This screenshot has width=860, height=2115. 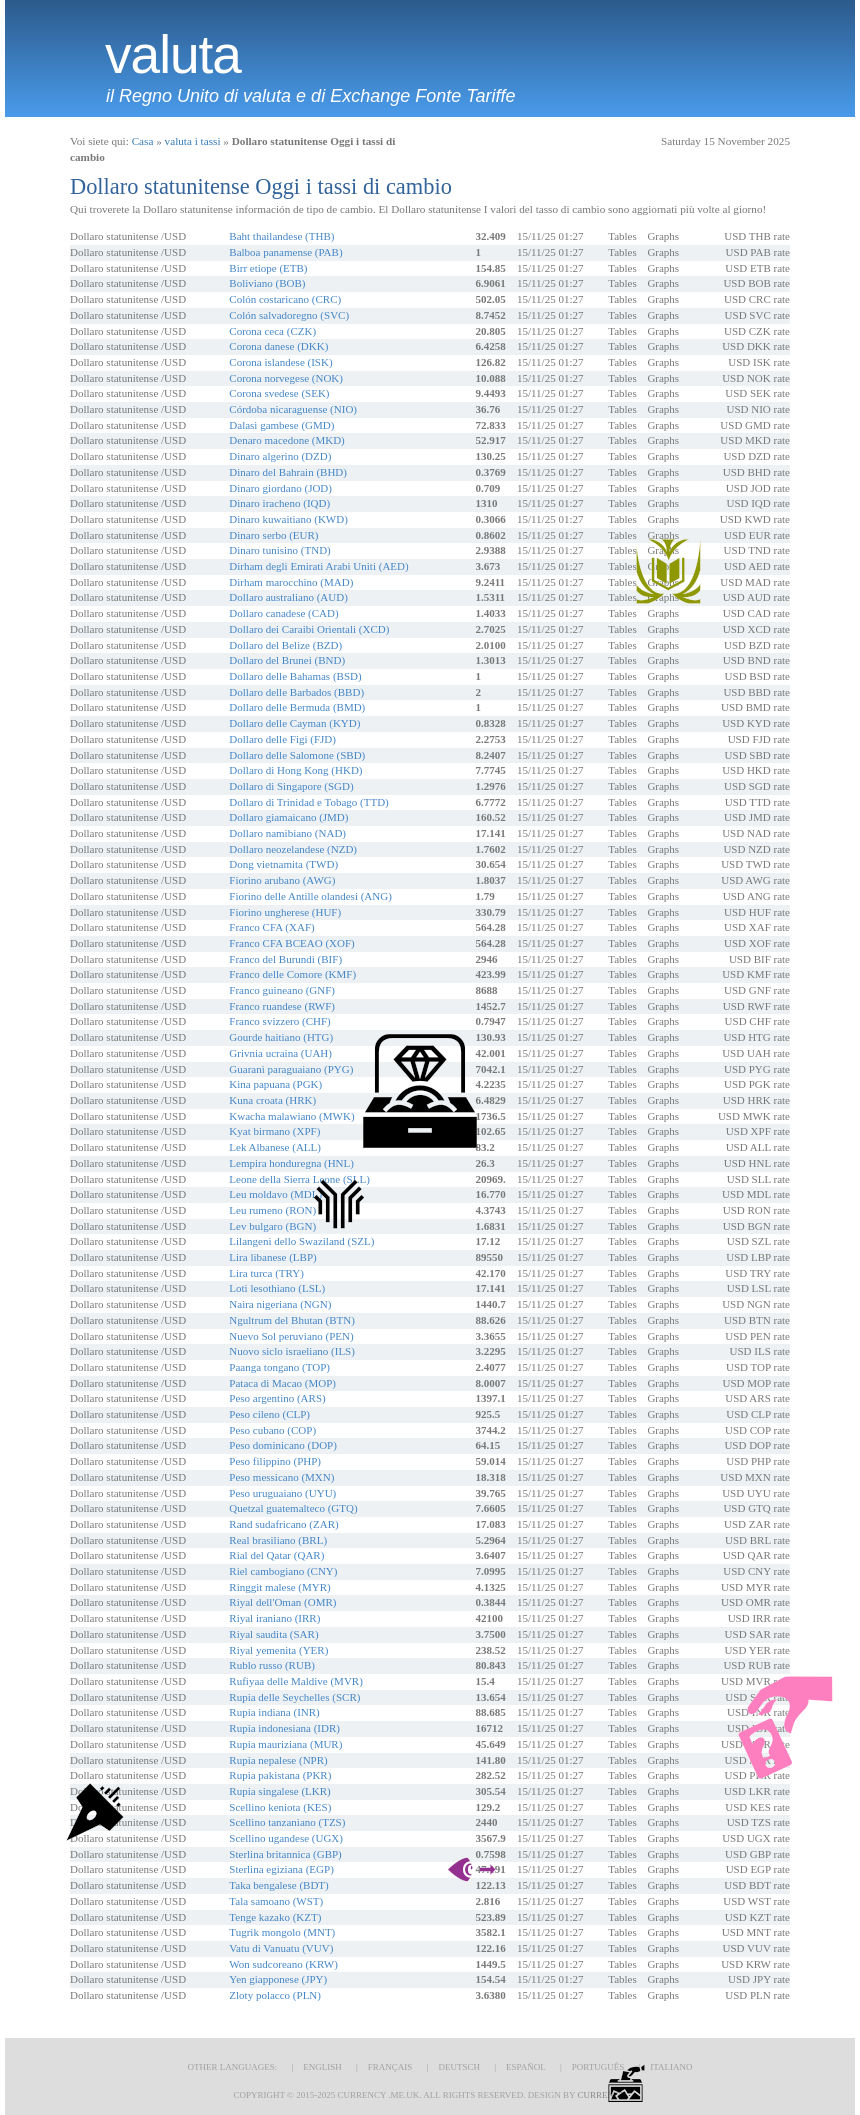 What do you see at coordinates (625, 2083) in the screenshot?
I see `cast your vote` at bounding box center [625, 2083].